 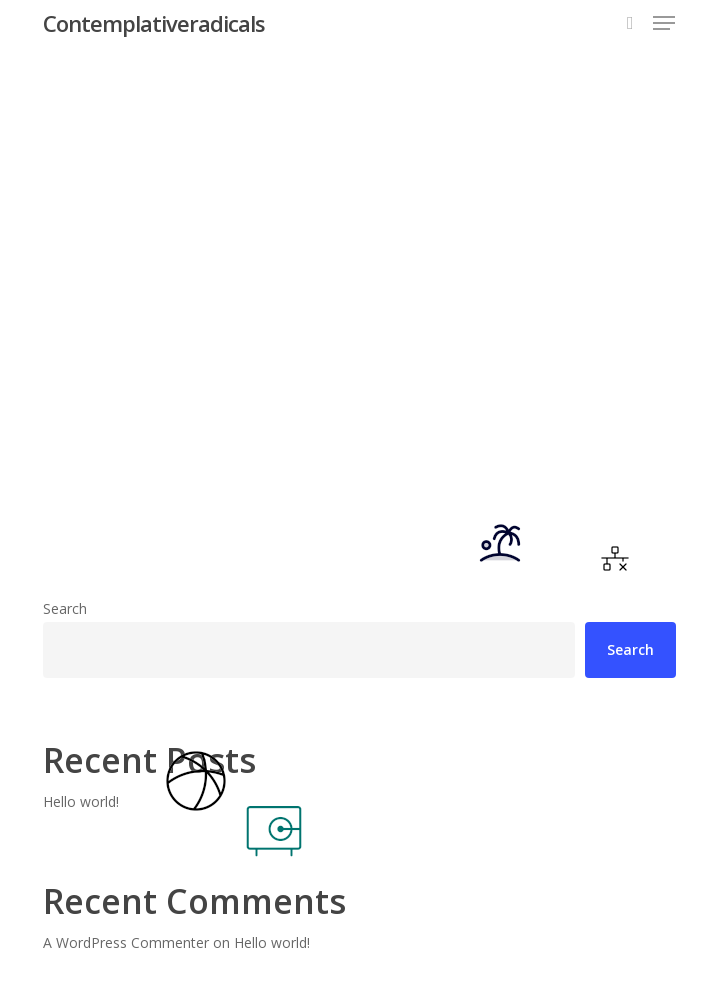 What do you see at coordinates (500, 543) in the screenshot?
I see `indicates vacation or travel mode` at bounding box center [500, 543].